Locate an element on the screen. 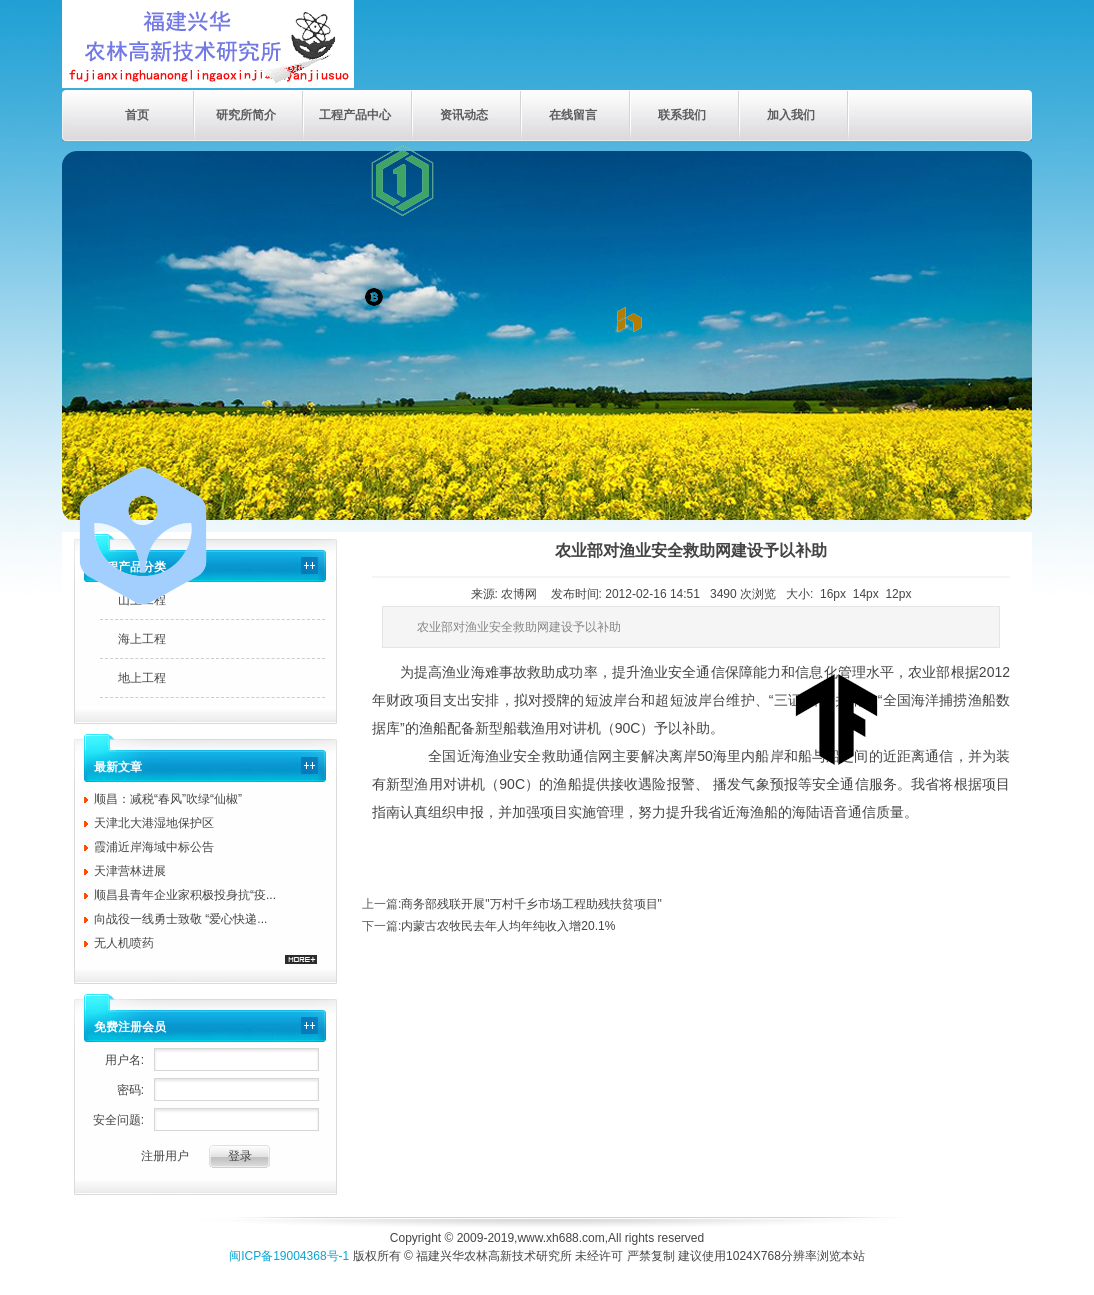  open Khan Academy app is located at coordinates (143, 536).